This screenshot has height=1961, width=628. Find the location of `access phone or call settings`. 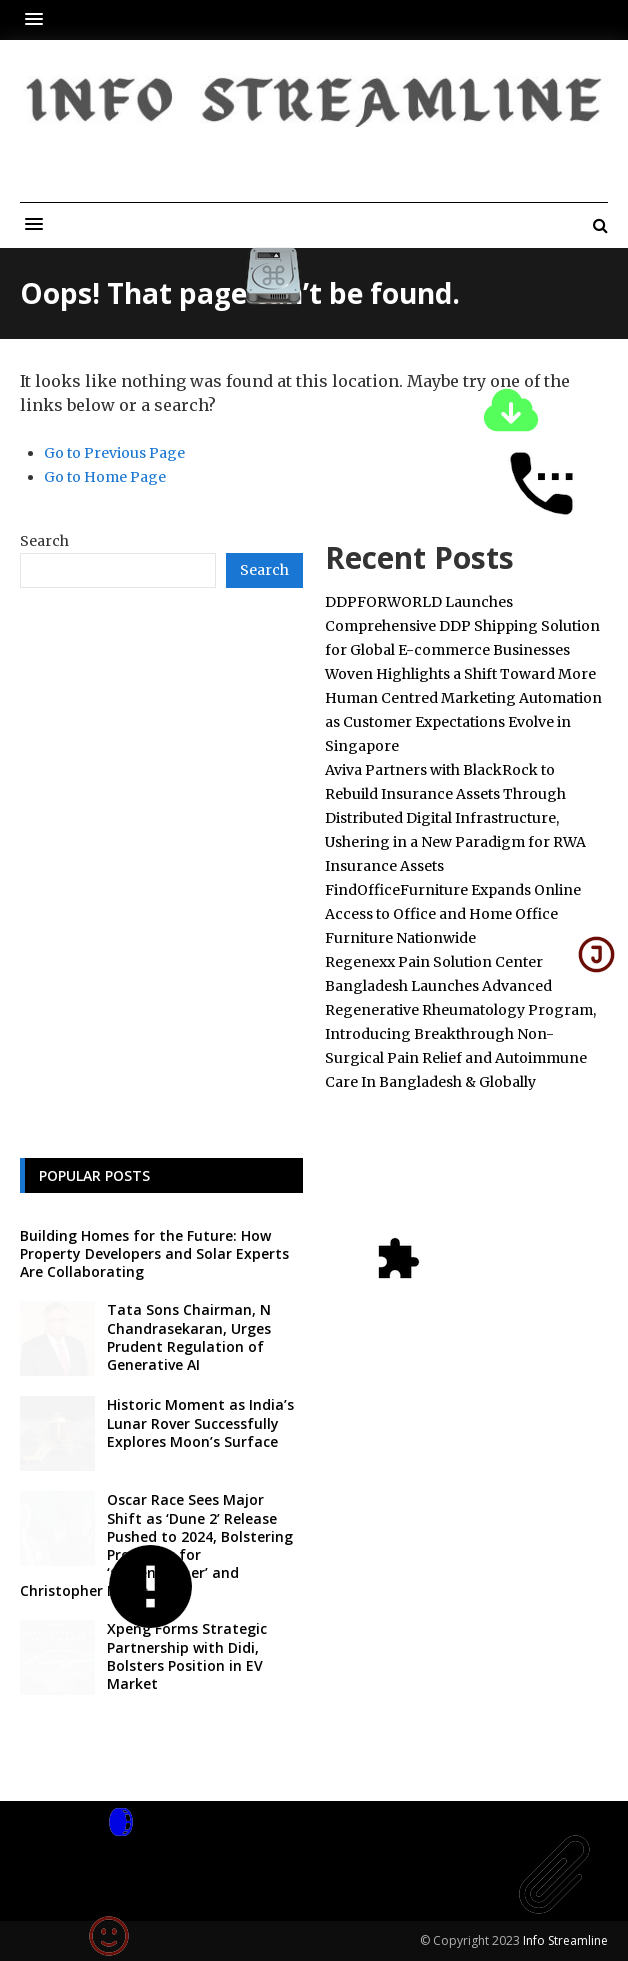

access phone or call settings is located at coordinates (541, 483).